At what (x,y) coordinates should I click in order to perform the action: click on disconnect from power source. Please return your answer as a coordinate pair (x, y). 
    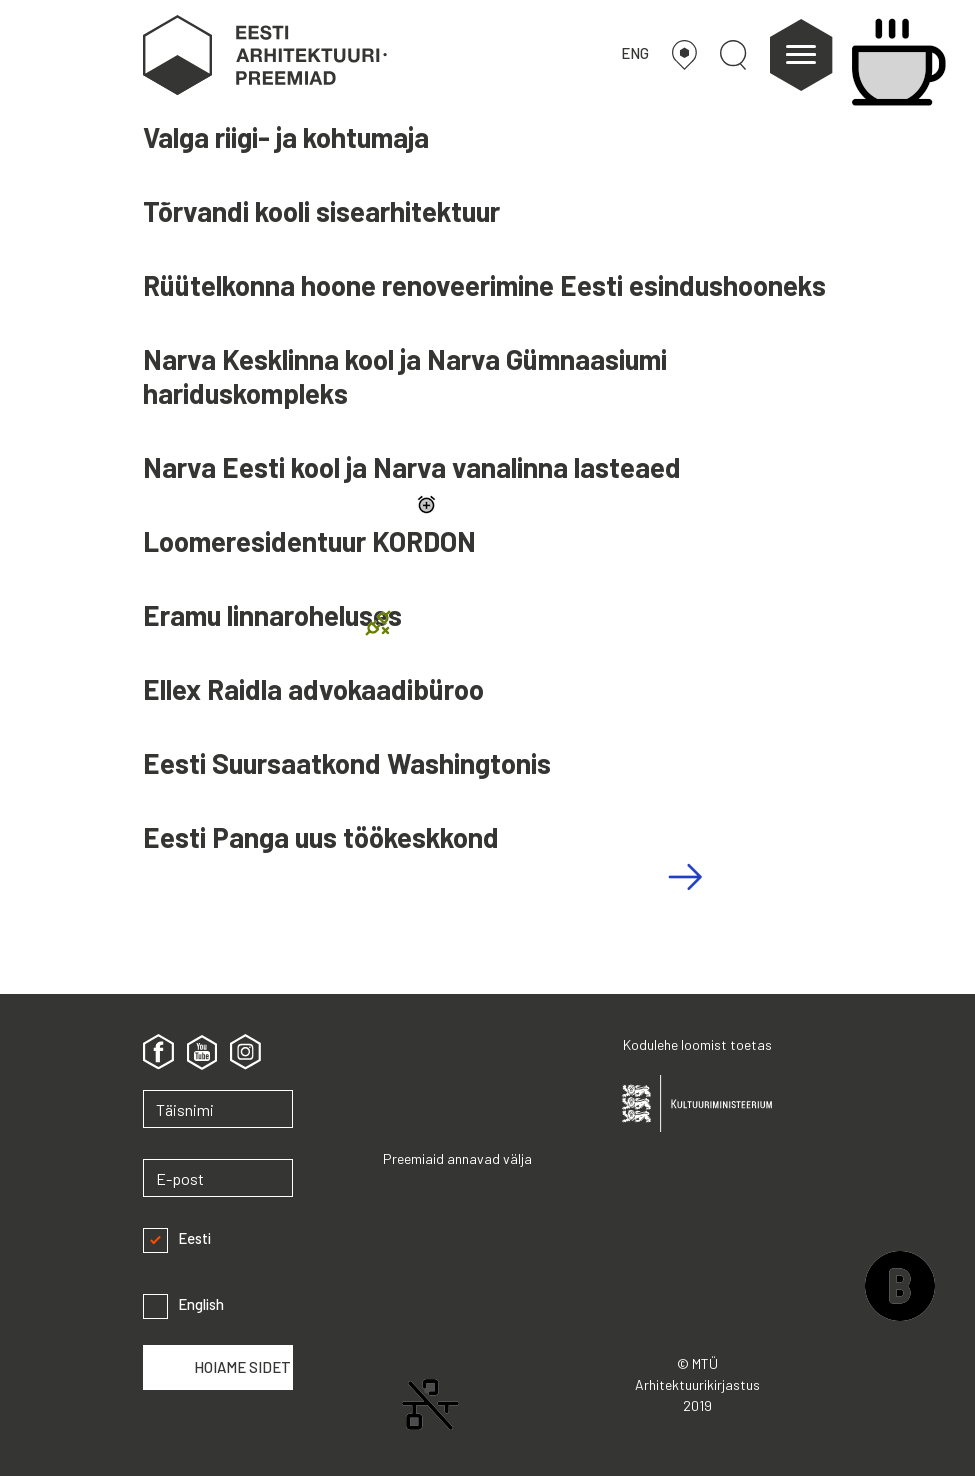
    Looking at the image, I should click on (378, 623).